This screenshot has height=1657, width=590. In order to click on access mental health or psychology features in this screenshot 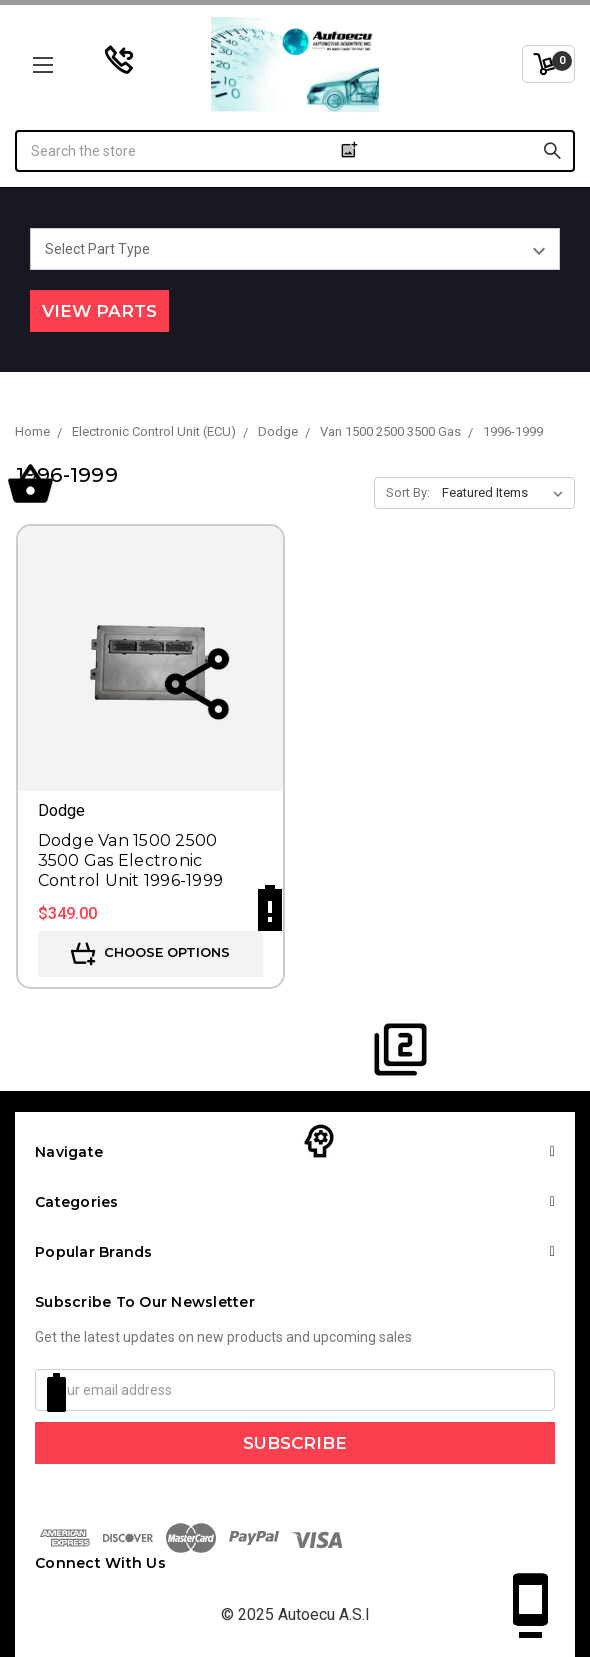, I will do `click(319, 1141)`.